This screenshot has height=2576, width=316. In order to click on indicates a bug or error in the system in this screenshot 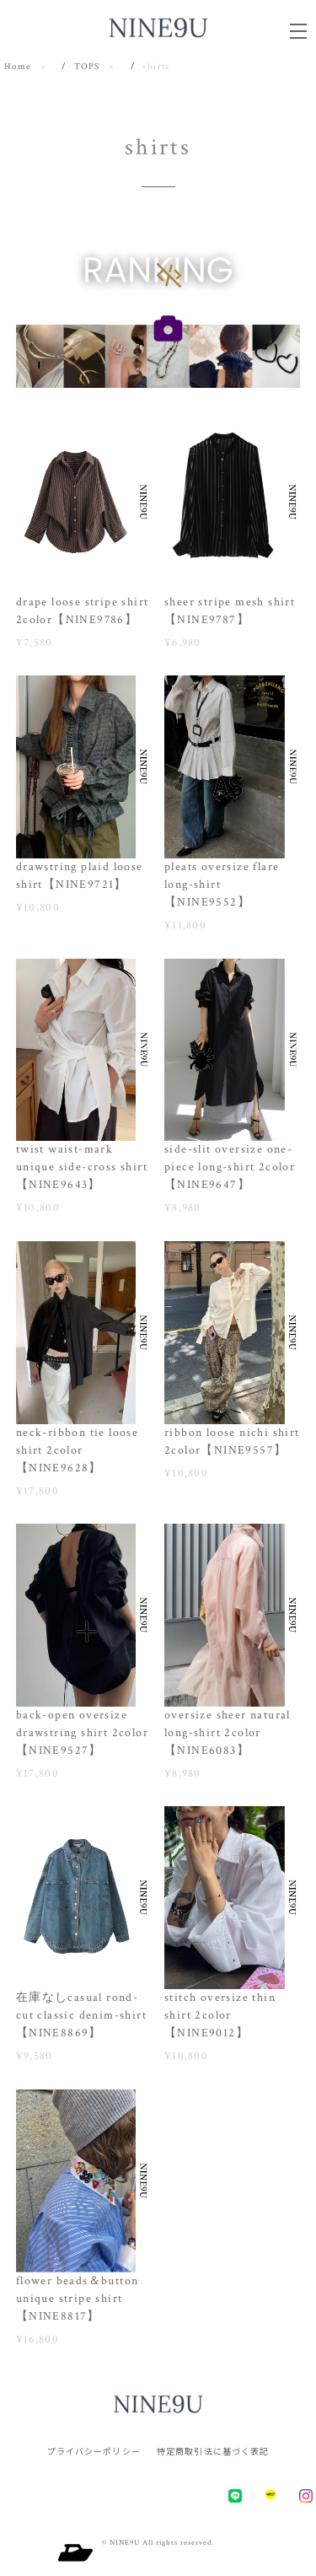, I will do `click(201, 1059)`.